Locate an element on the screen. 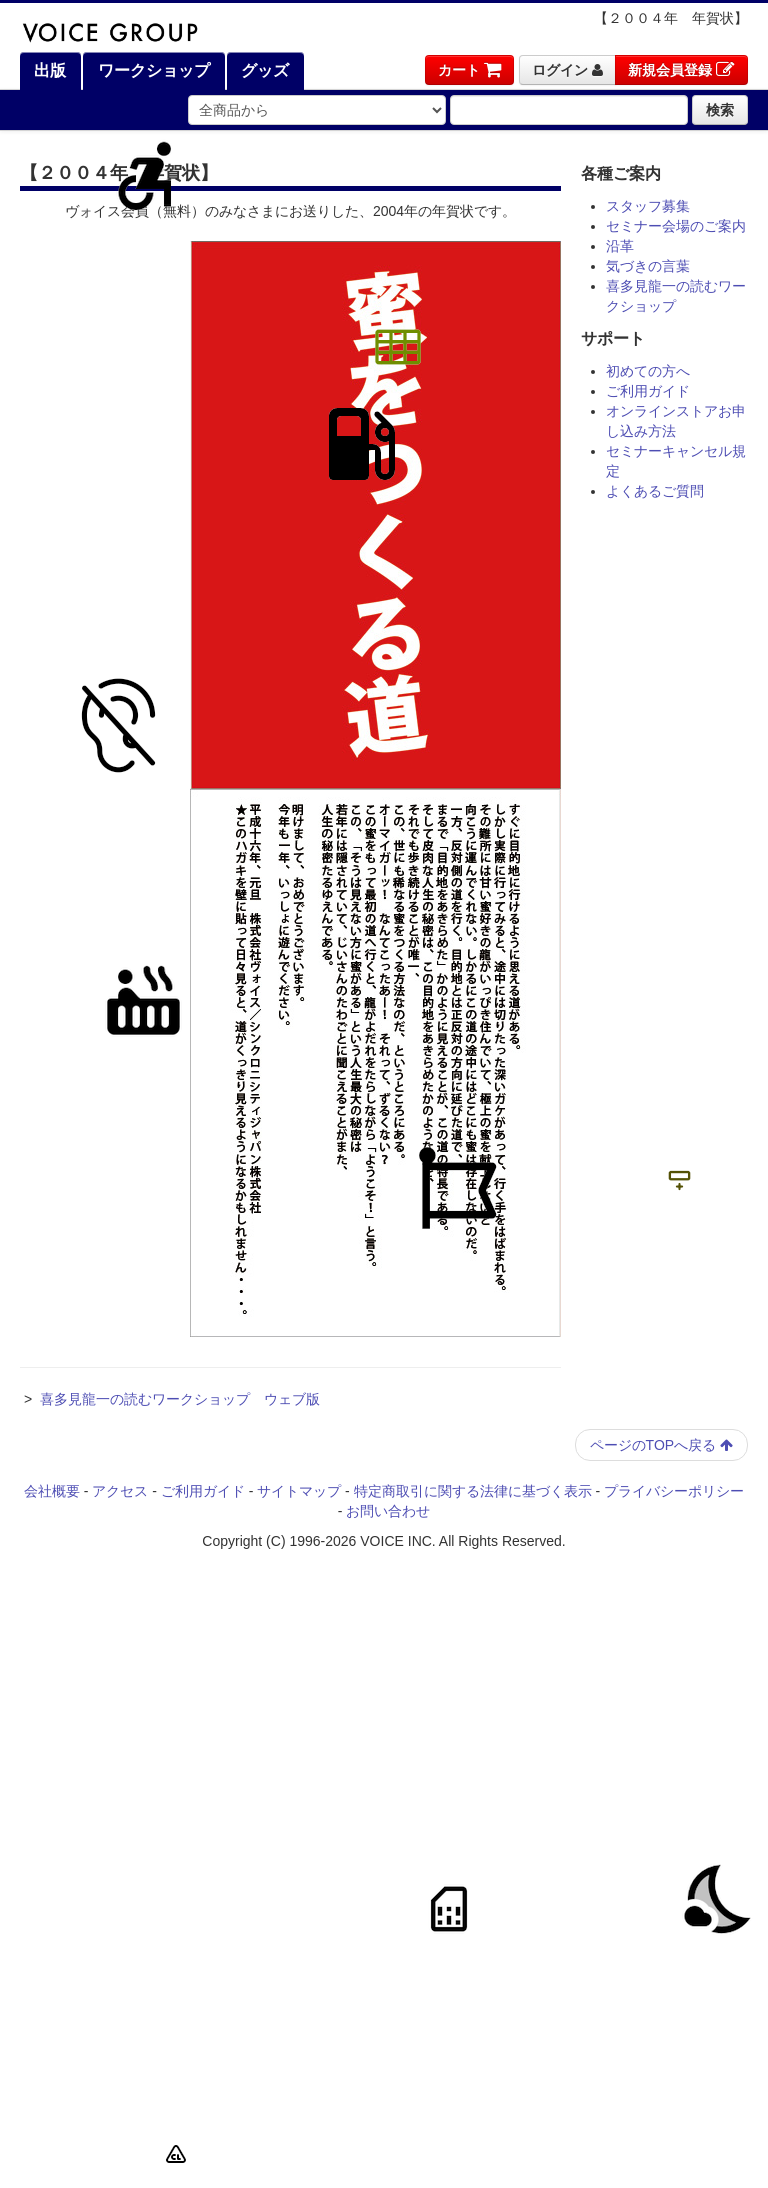  indicates chlorine bleach is safe to use is located at coordinates (176, 2155).